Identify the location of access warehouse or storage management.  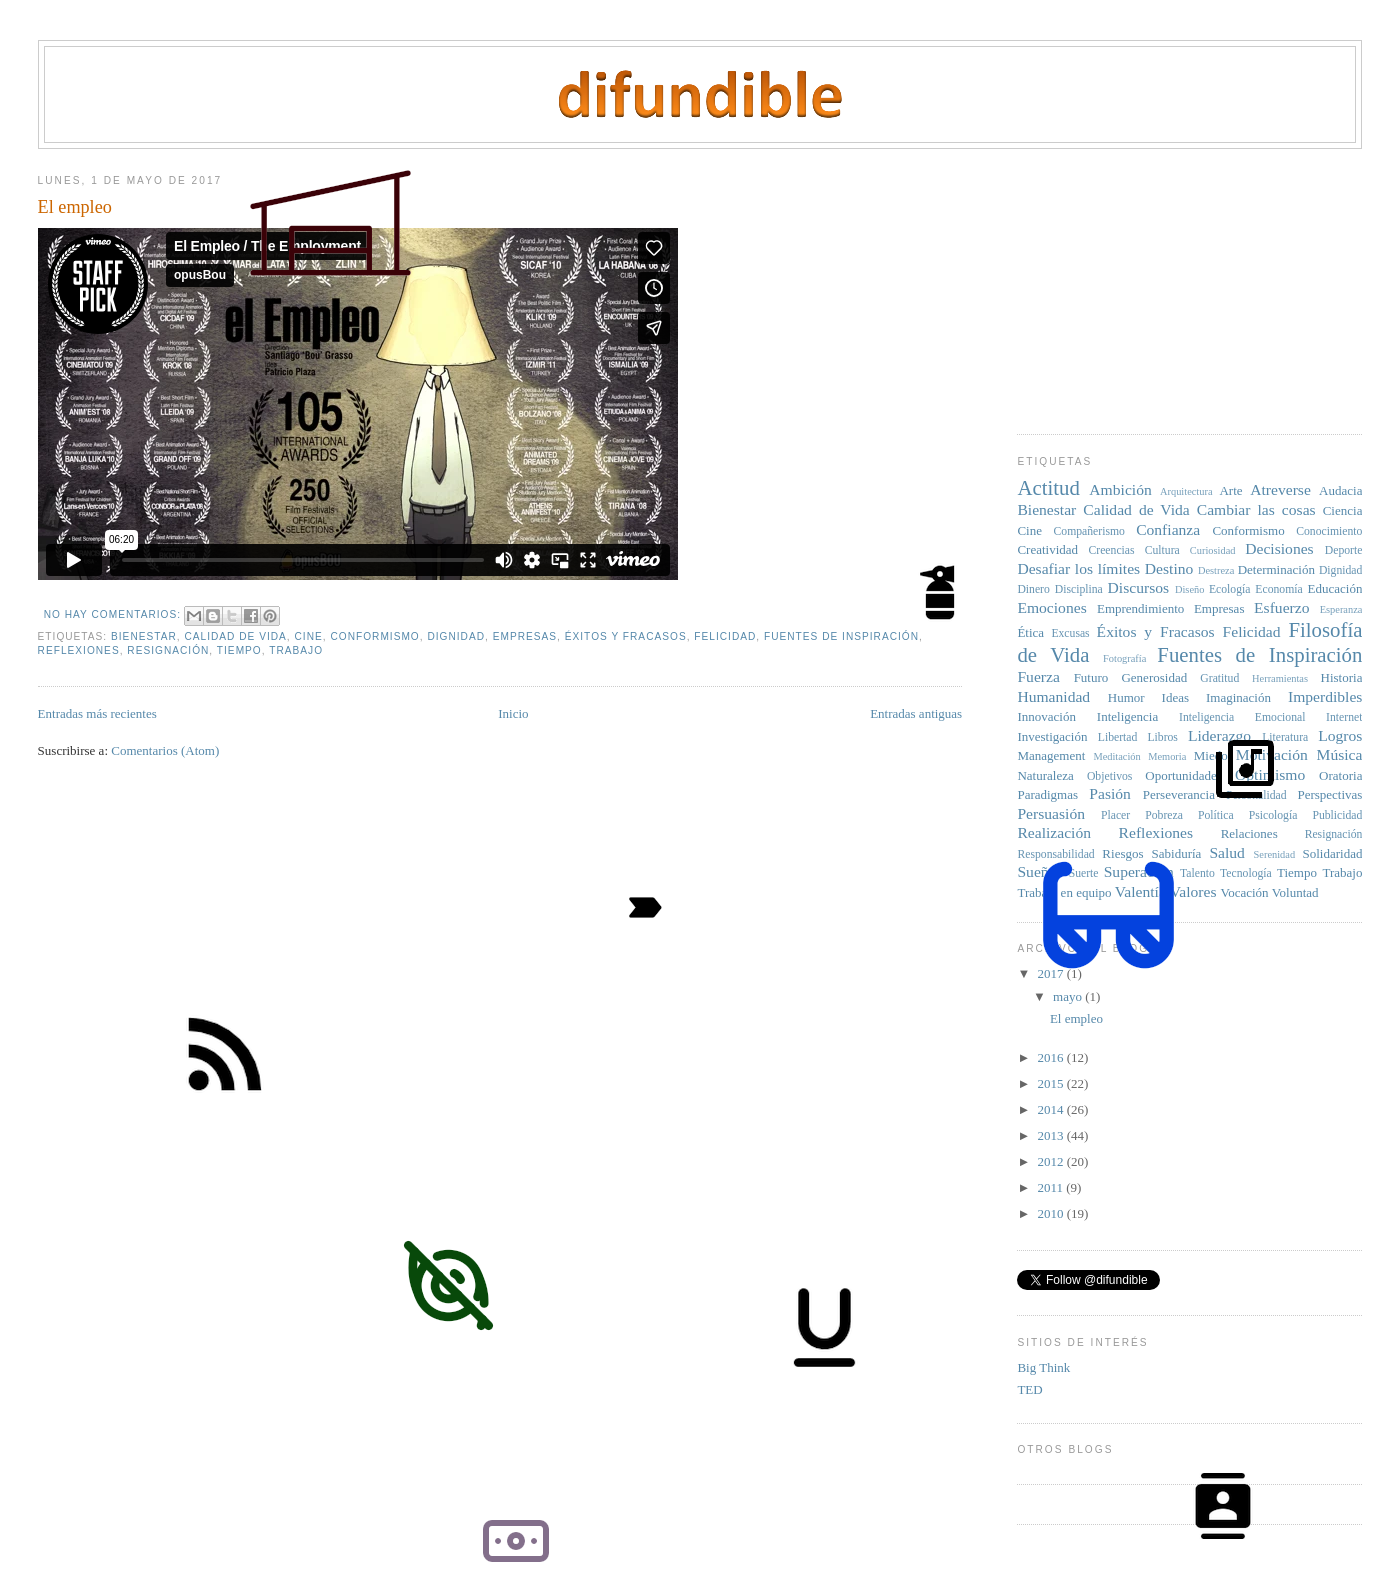
(330, 228).